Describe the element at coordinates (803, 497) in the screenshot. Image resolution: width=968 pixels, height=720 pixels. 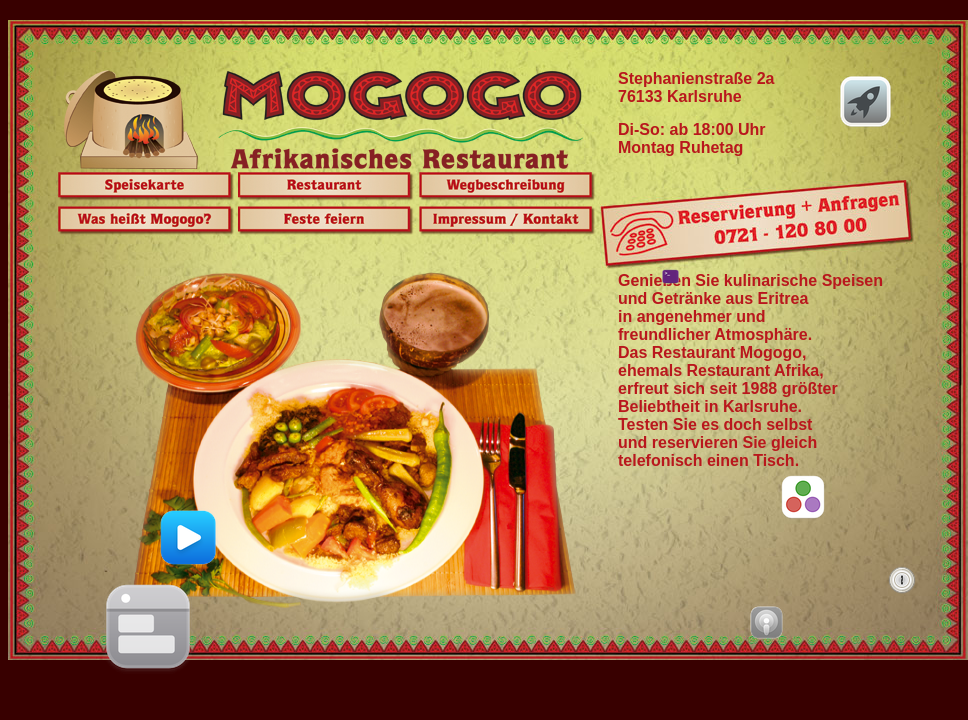
I see `open the julia programming language app` at that location.